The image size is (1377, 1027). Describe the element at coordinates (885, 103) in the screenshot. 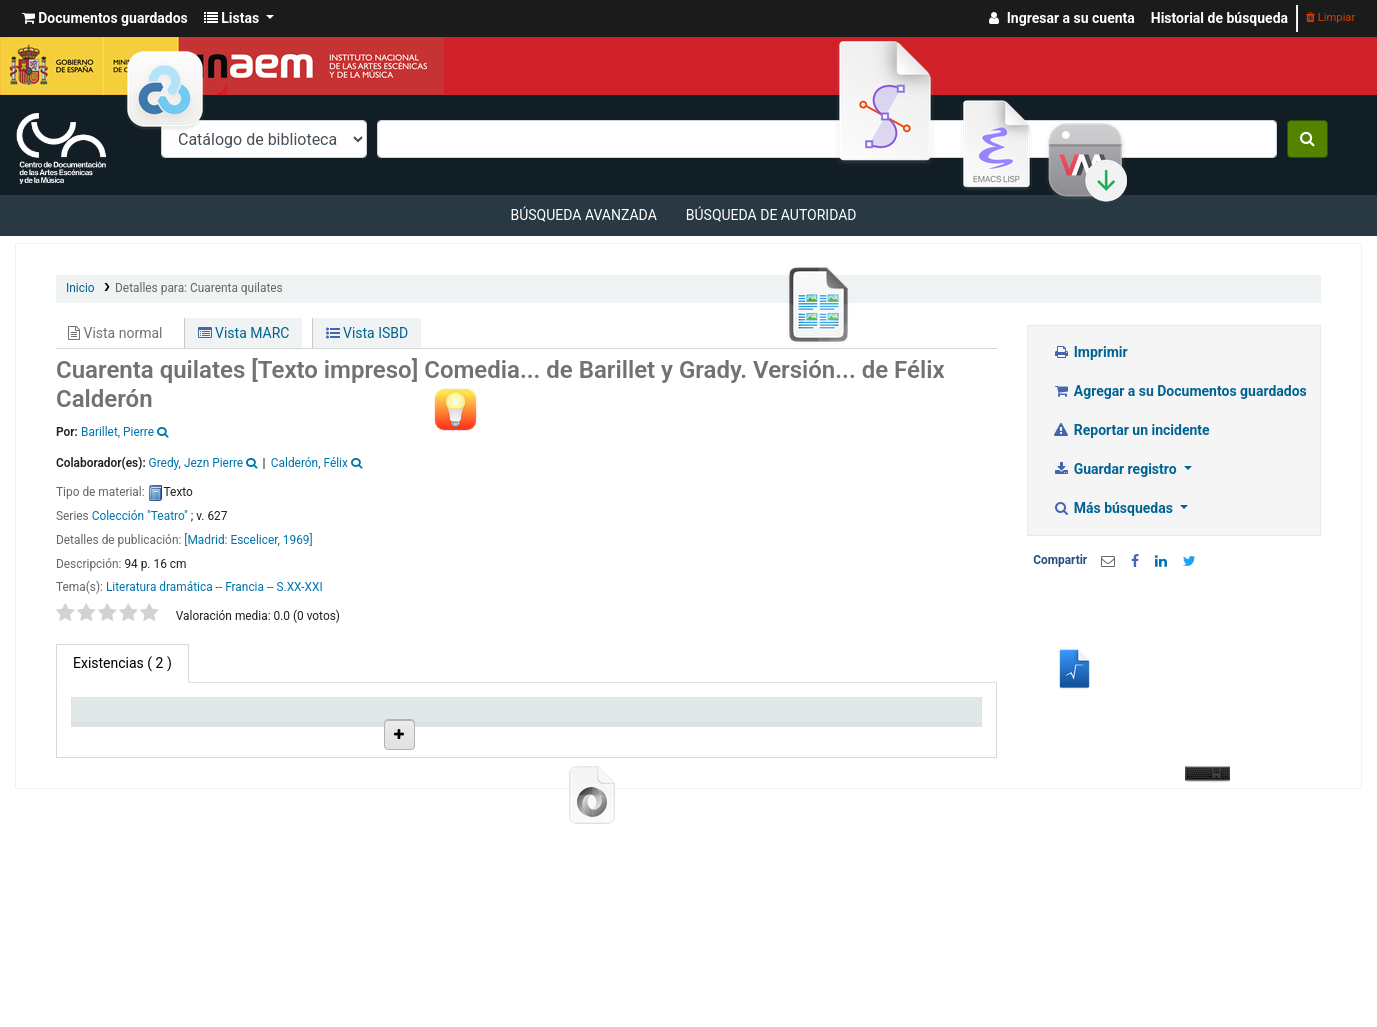

I see `an SVG image file` at that location.